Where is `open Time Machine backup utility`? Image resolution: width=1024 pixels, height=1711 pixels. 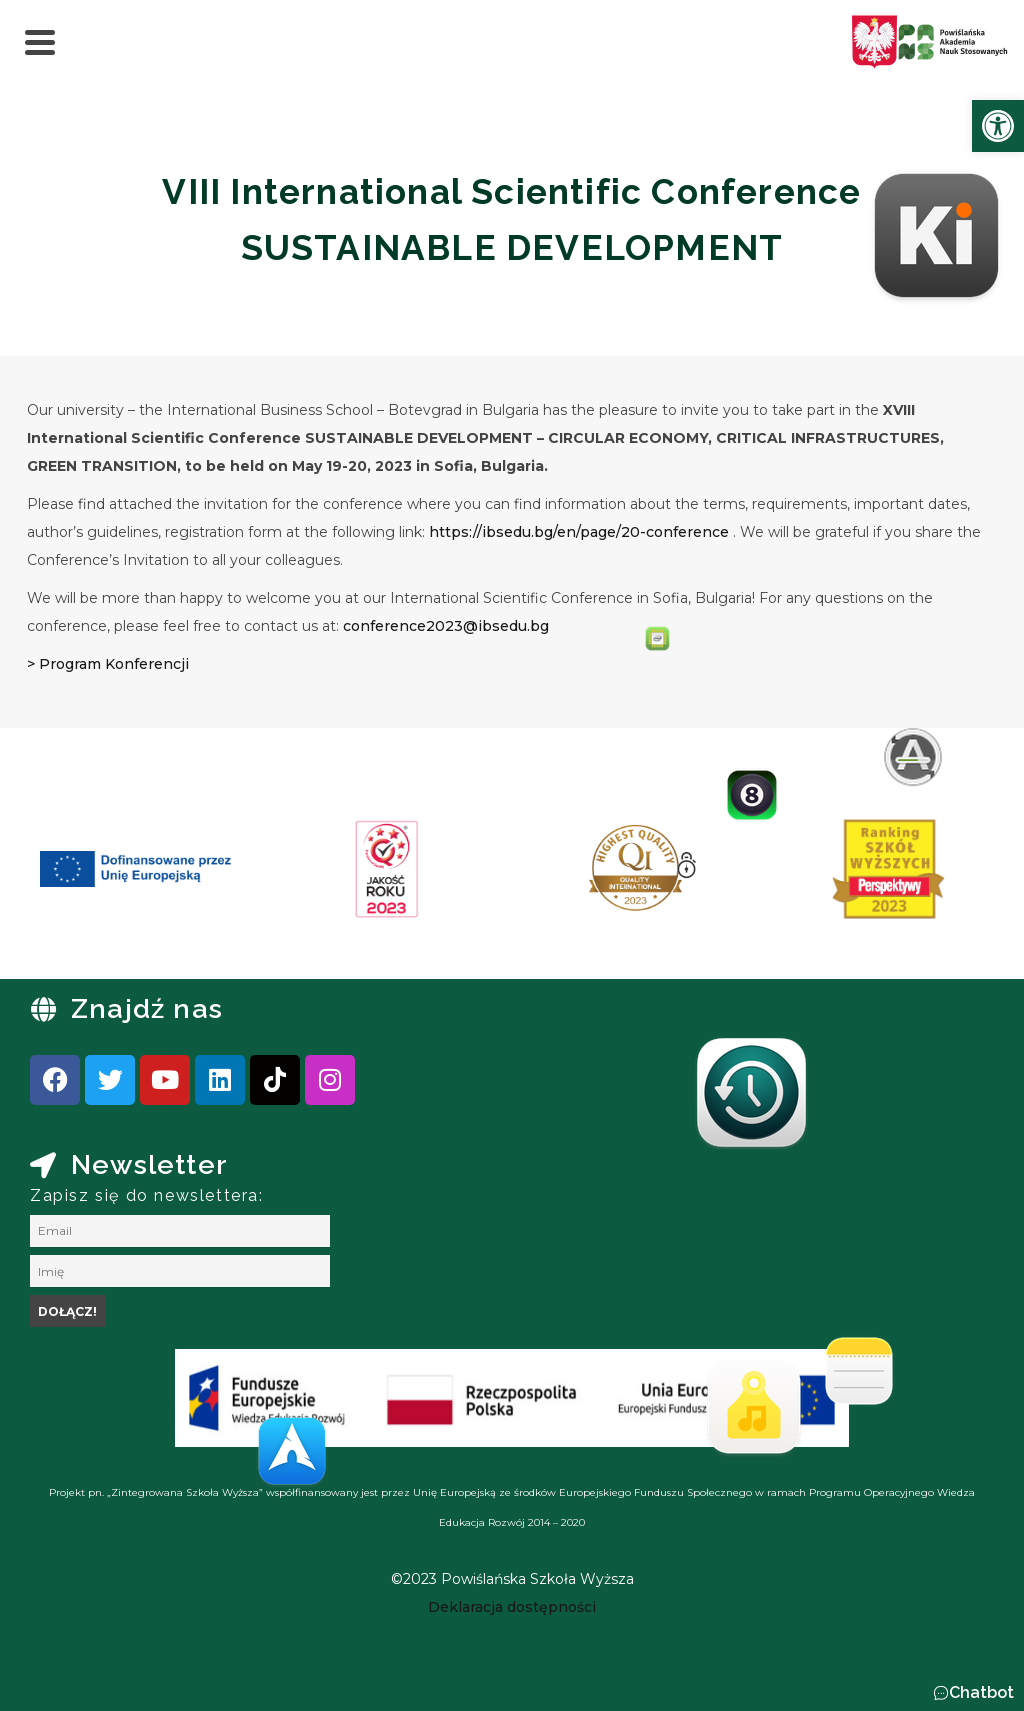 open Time Machine backup utility is located at coordinates (751, 1092).